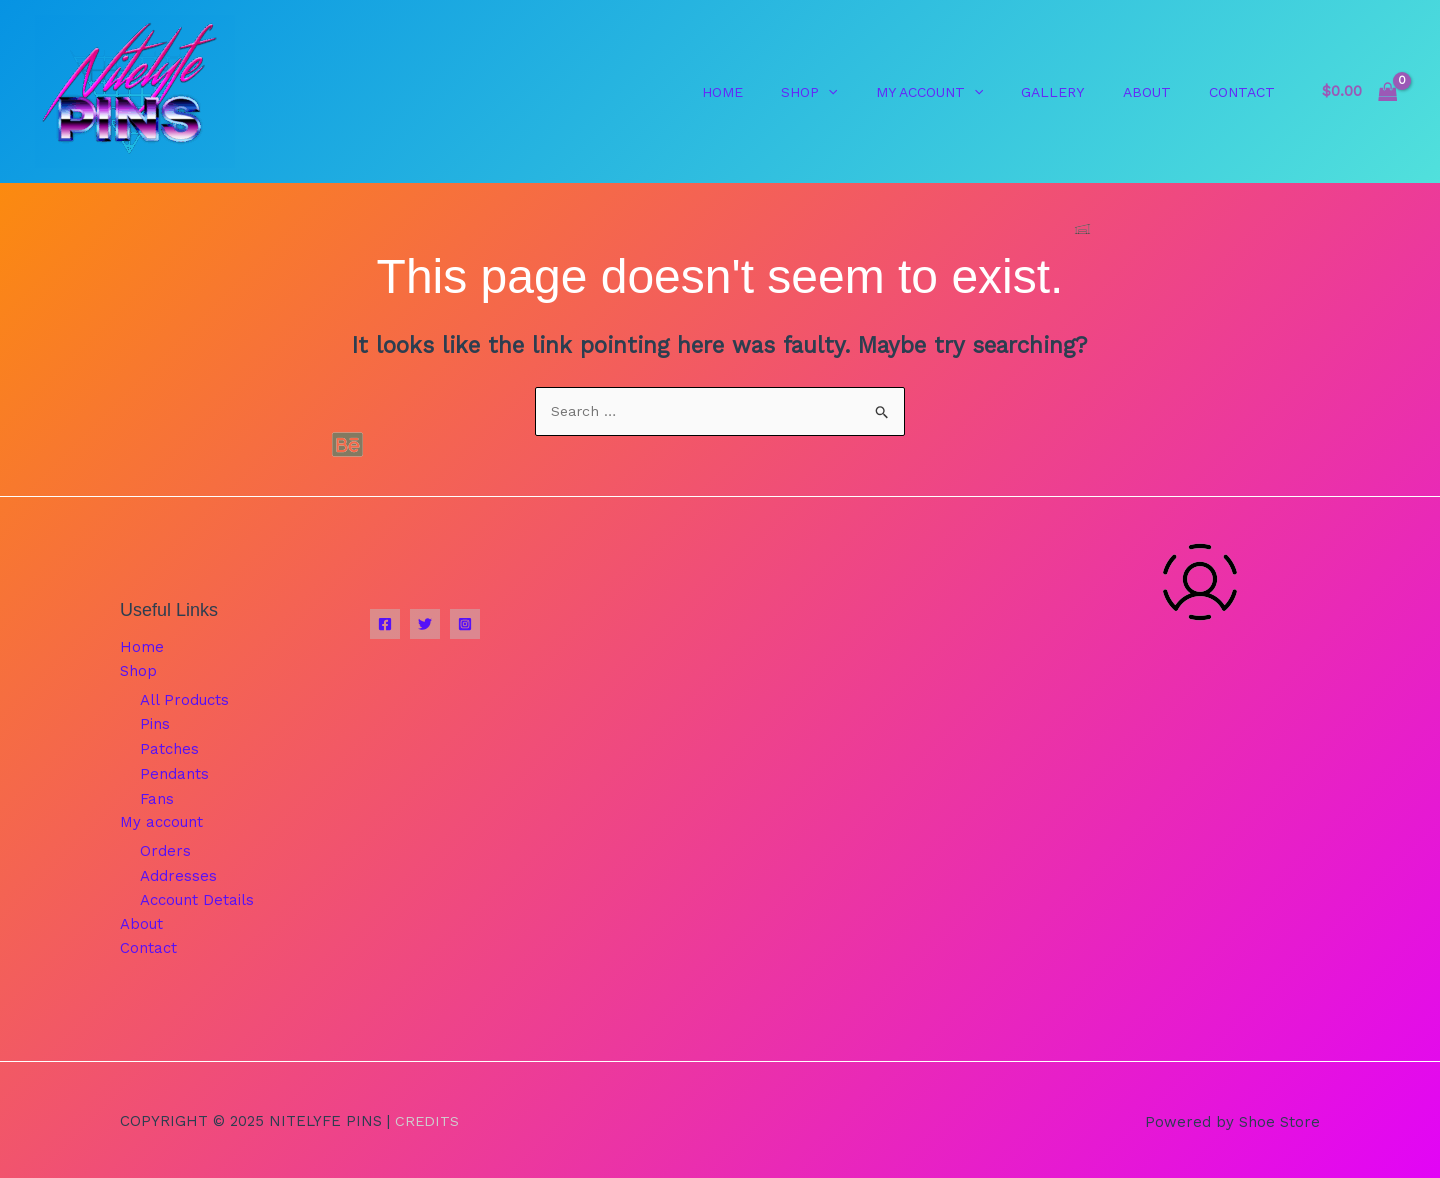 The height and width of the screenshot is (1178, 1440). Describe the element at coordinates (347, 444) in the screenshot. I see `view behance portfolio` at that location.